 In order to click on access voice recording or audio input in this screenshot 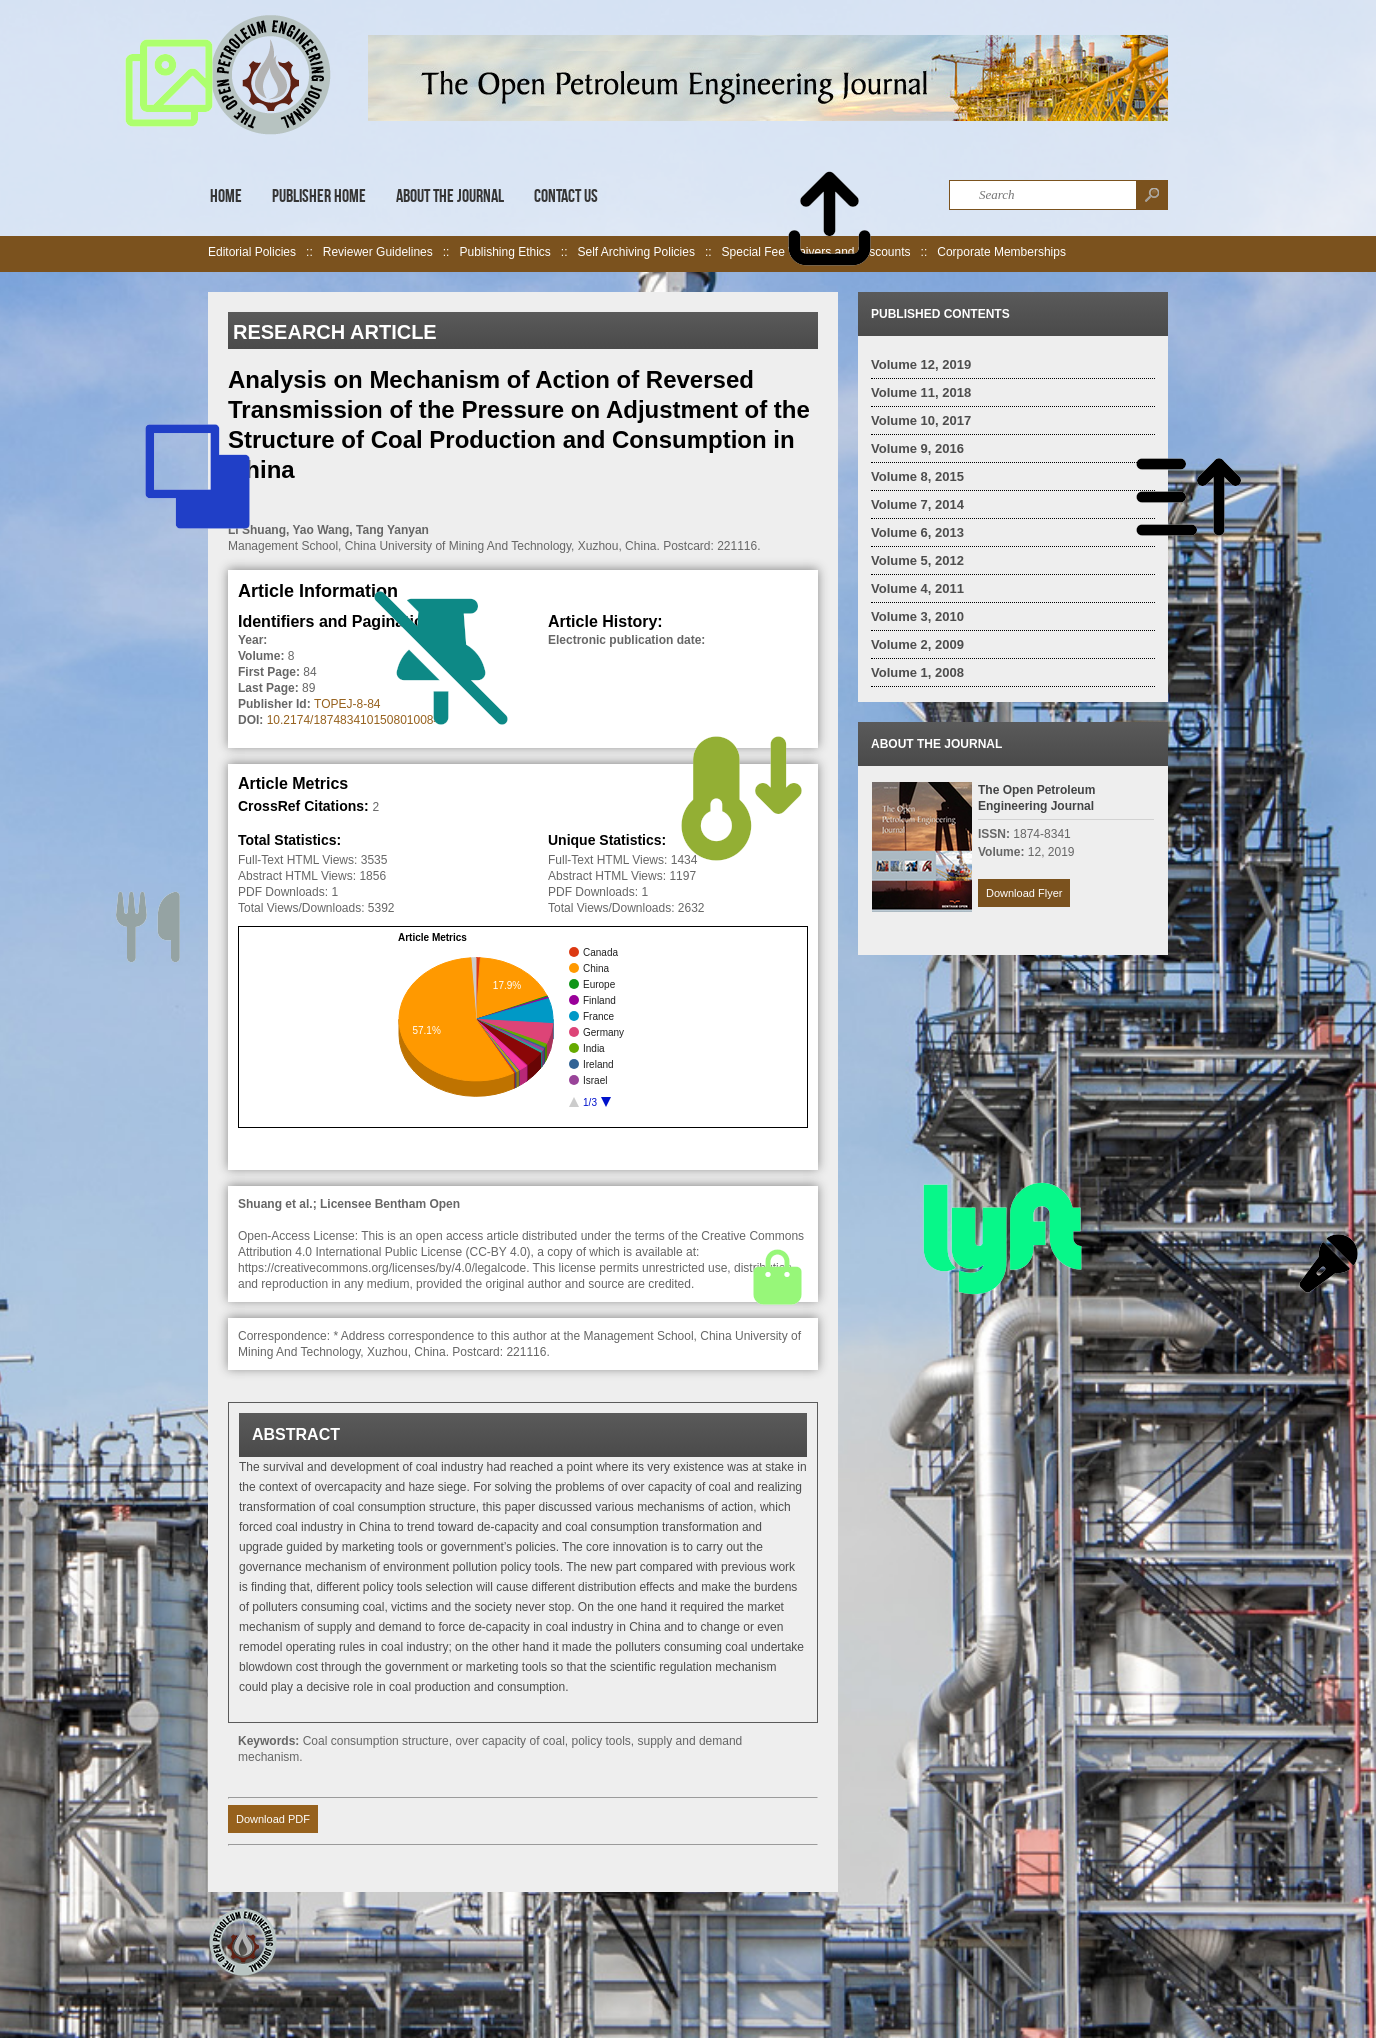, I will do `click(1327, 1264)`.